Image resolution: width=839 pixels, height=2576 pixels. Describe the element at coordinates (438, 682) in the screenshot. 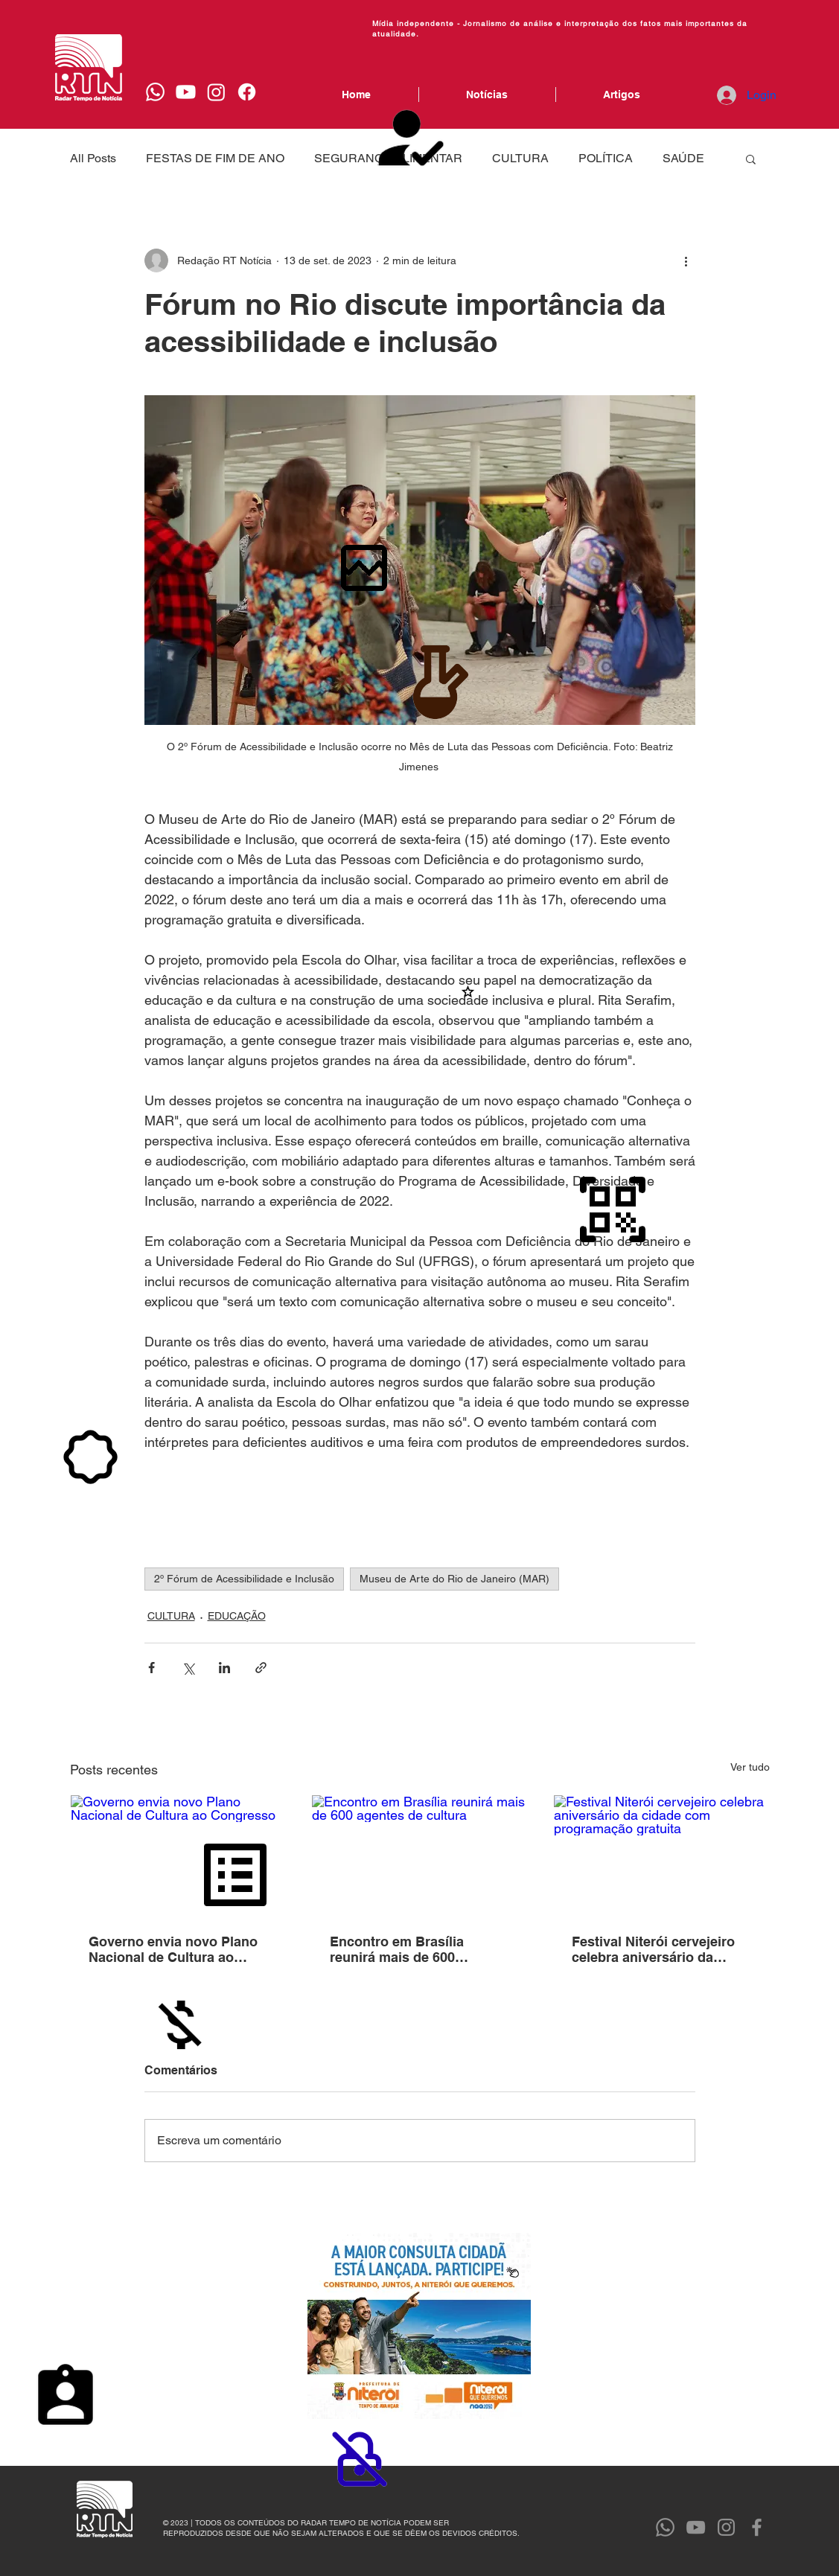

I see `access smoking or cannabis-related content` at that location.